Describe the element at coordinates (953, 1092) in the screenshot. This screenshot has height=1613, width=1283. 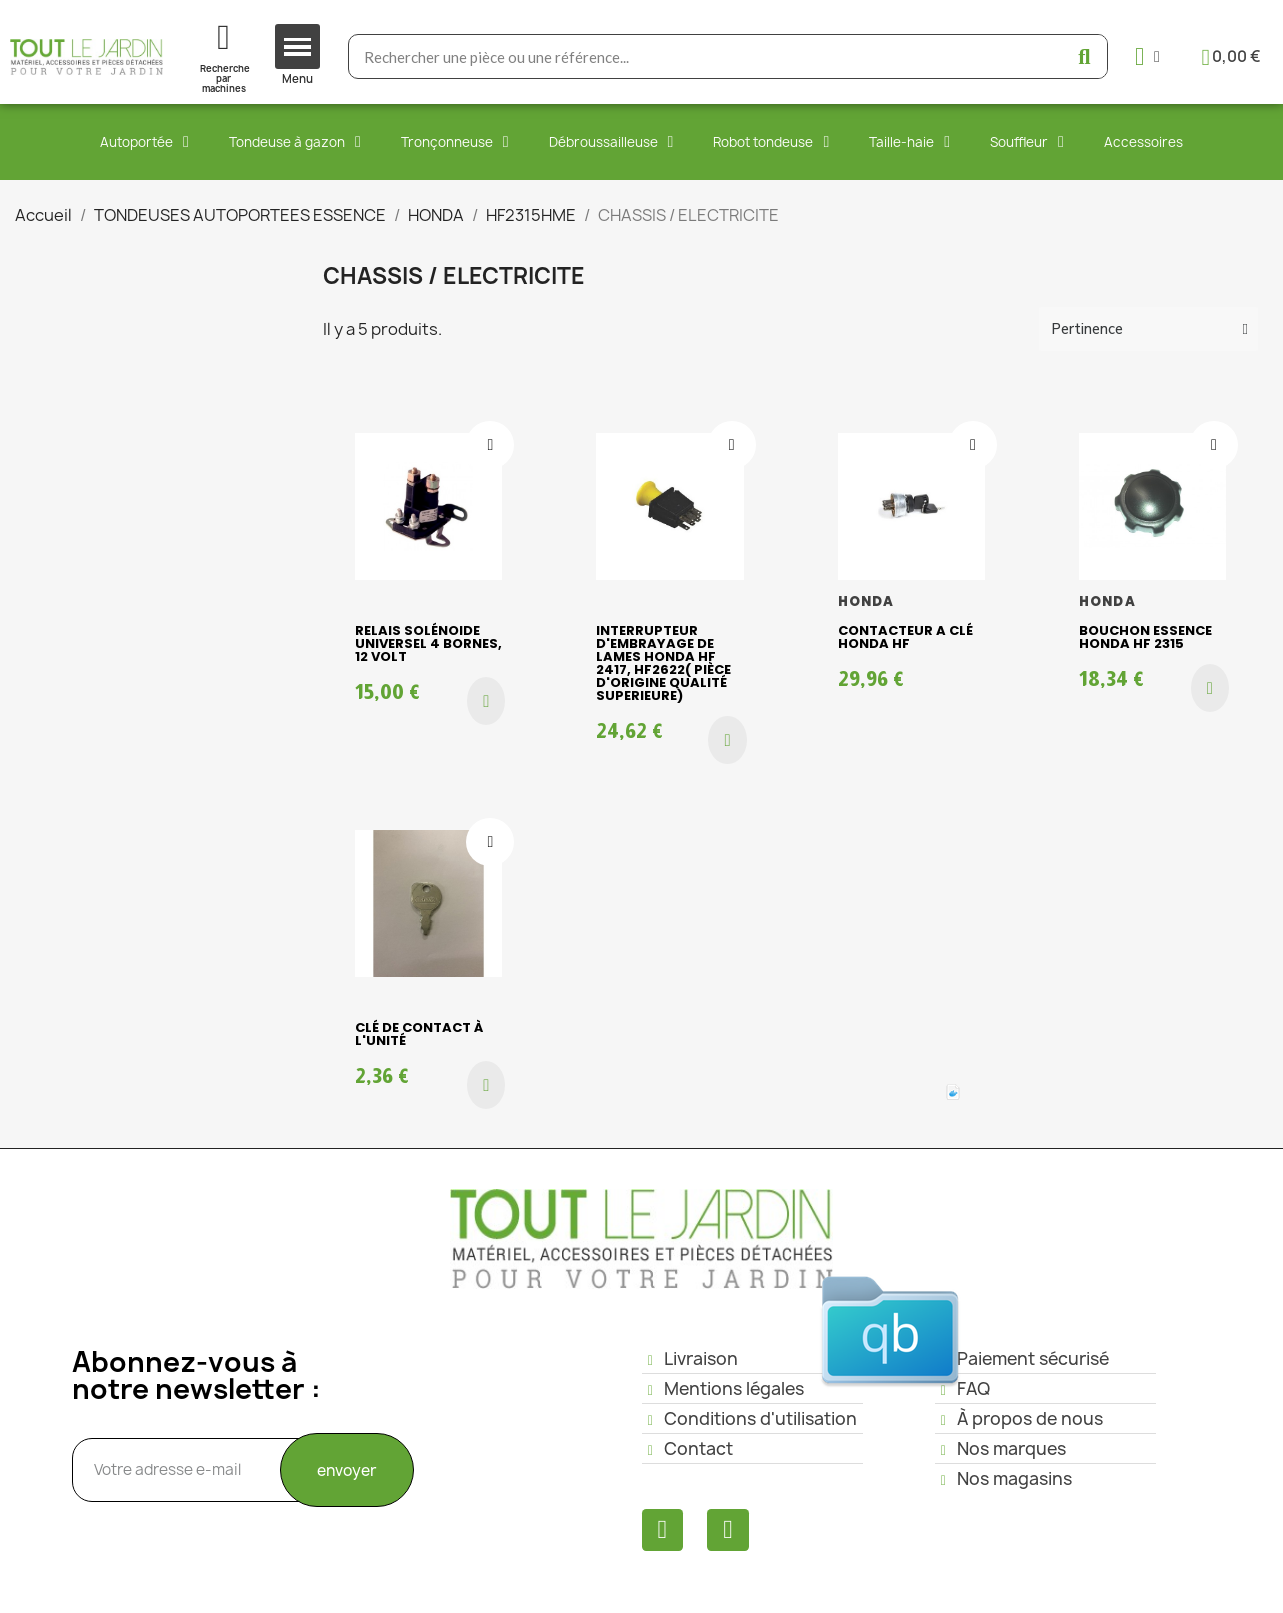
I see `a dockerfile or docker configuration file` at that location.